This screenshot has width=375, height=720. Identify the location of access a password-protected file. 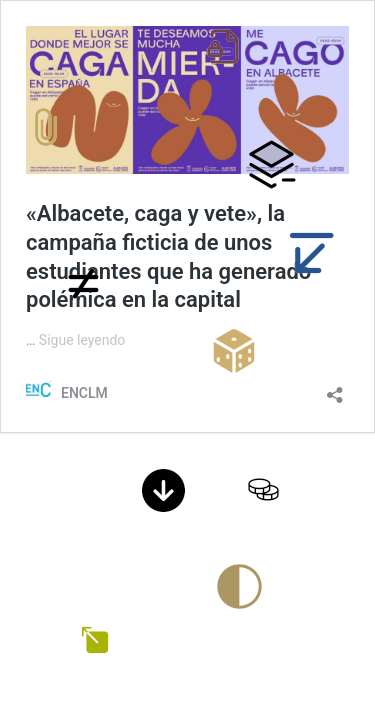
(224, 46).